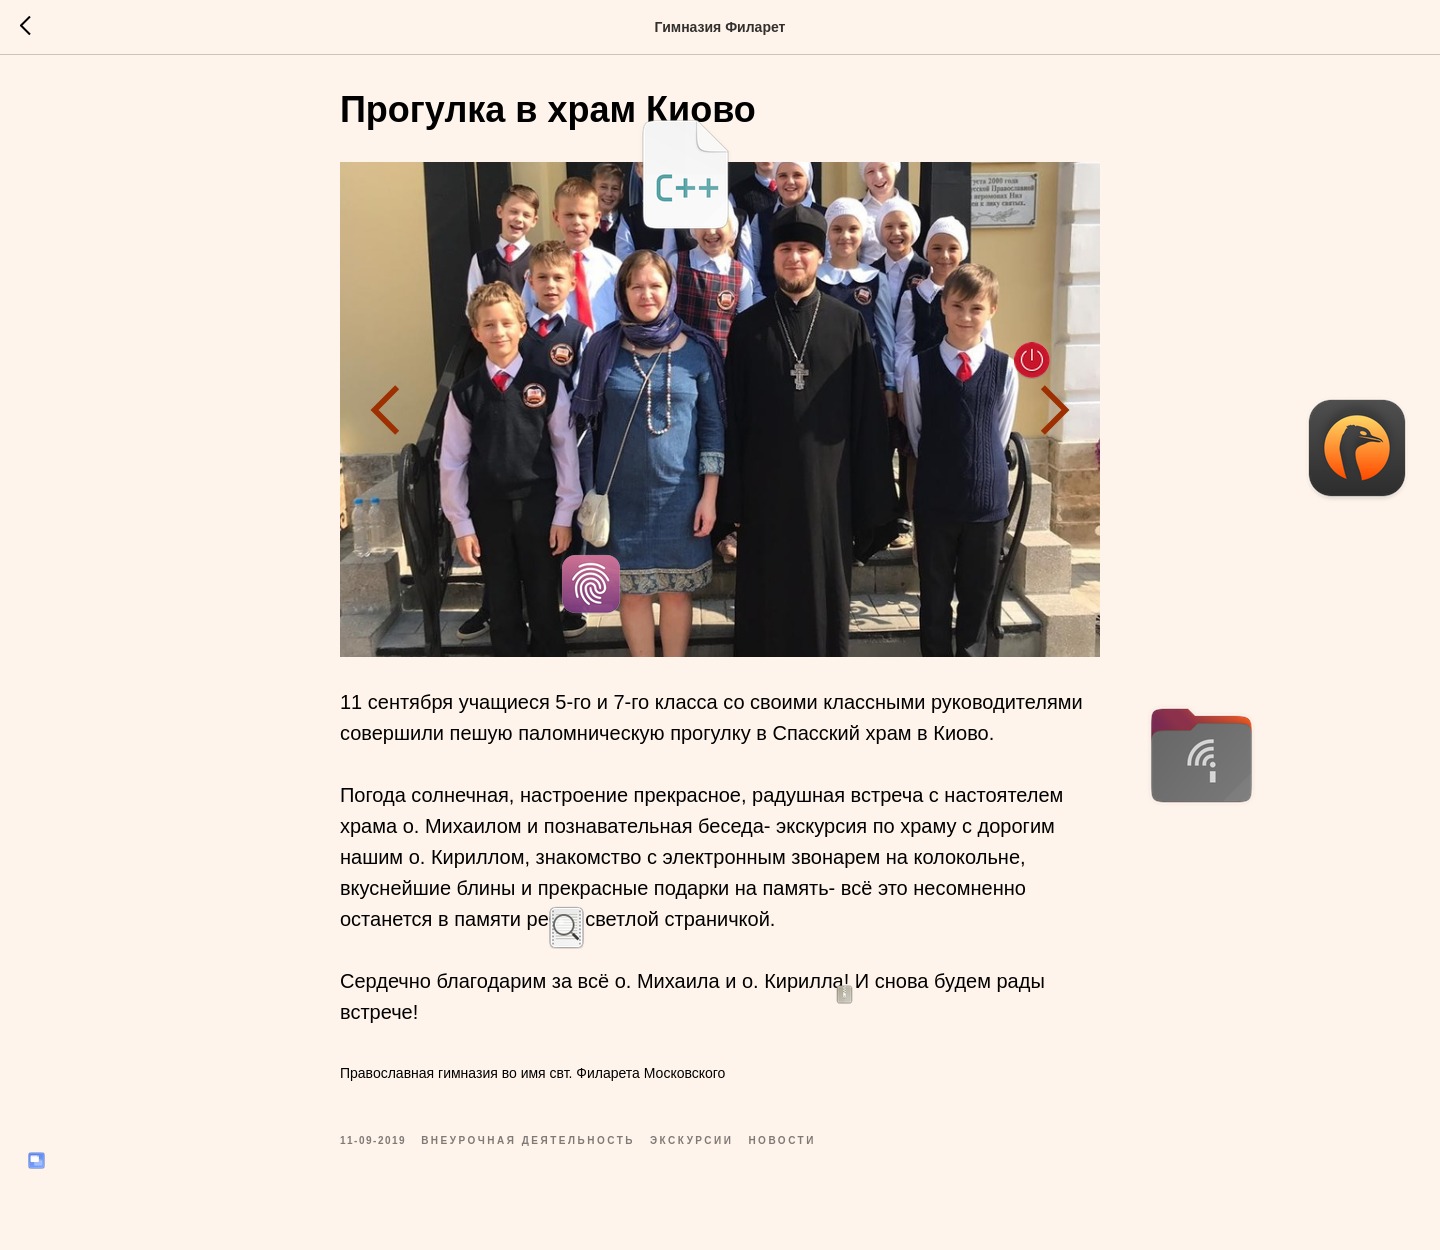 Image resolution: width=1440 pixels, height=1250 pixels. I want to click on open archive manager application, so click(844, 994).